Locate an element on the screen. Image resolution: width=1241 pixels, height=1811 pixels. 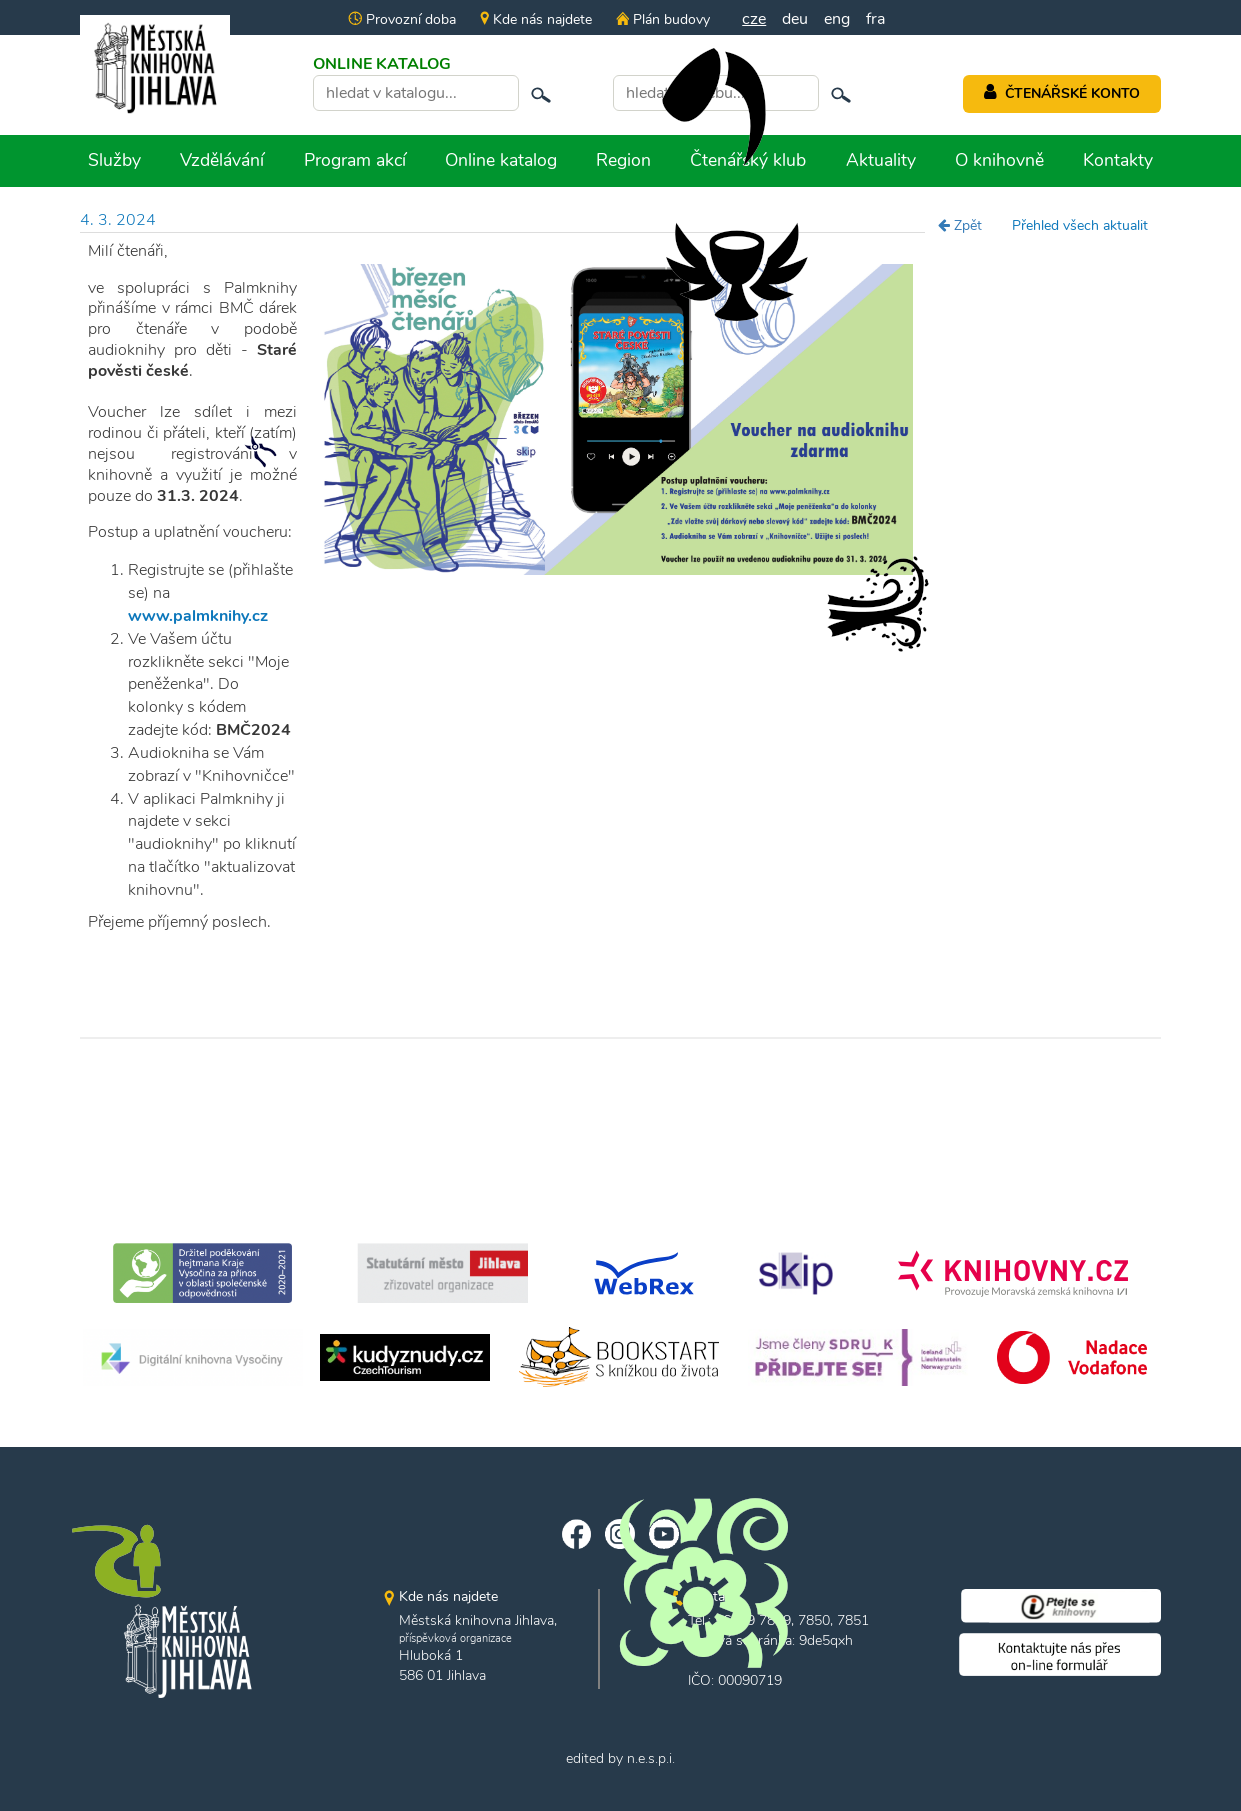
indicates sandstorm or dust storm weather condition is located at coordinates (878, 604).